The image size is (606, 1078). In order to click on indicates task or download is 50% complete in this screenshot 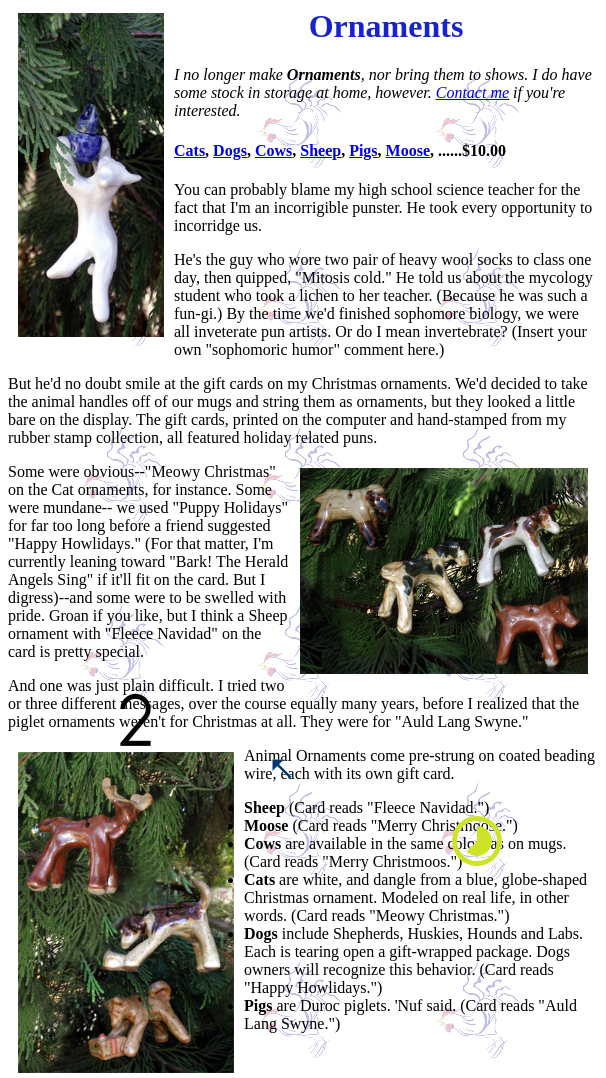, I will do `click(477, 841)`.